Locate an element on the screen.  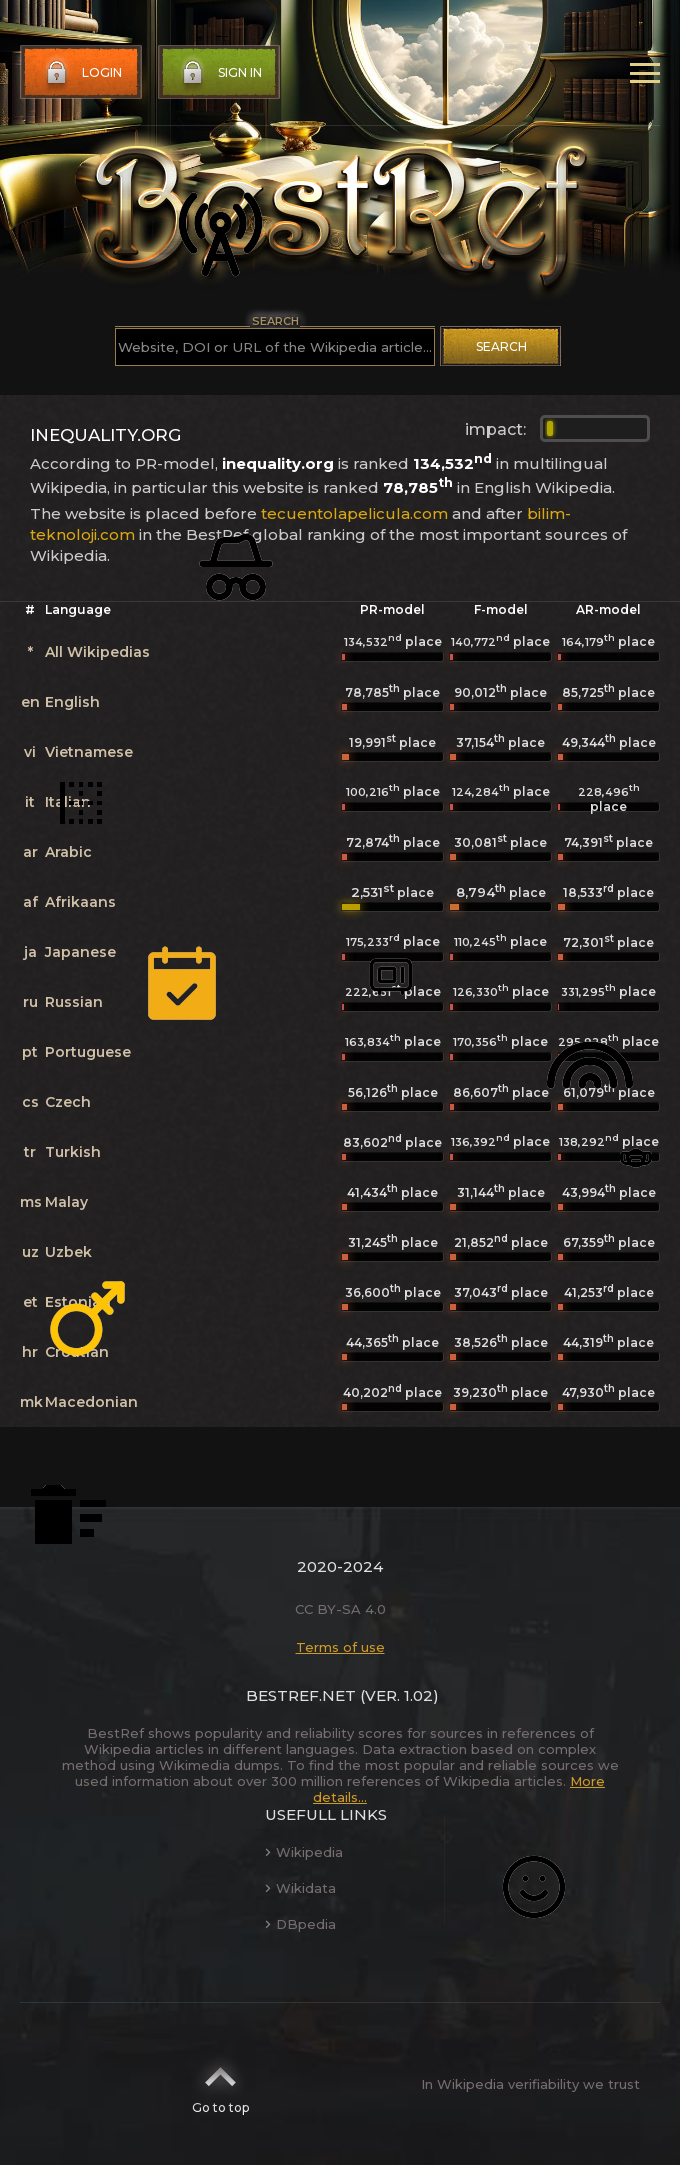
indicates male gender or sex option is located at coordinates (87, 1318).